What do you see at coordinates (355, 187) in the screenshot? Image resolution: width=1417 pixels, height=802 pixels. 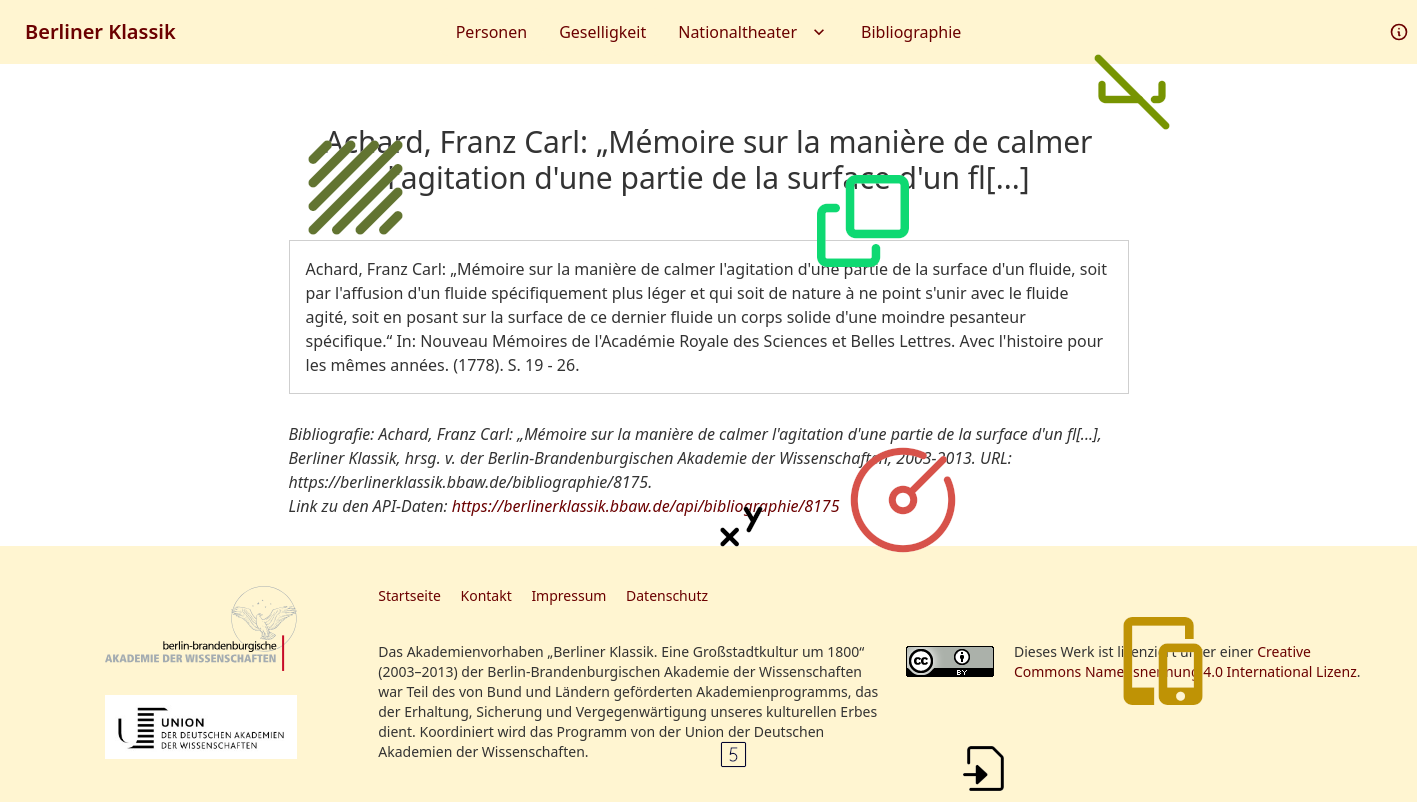 I see `apply texture or pattern to selection` at bounding box center [355, 187].